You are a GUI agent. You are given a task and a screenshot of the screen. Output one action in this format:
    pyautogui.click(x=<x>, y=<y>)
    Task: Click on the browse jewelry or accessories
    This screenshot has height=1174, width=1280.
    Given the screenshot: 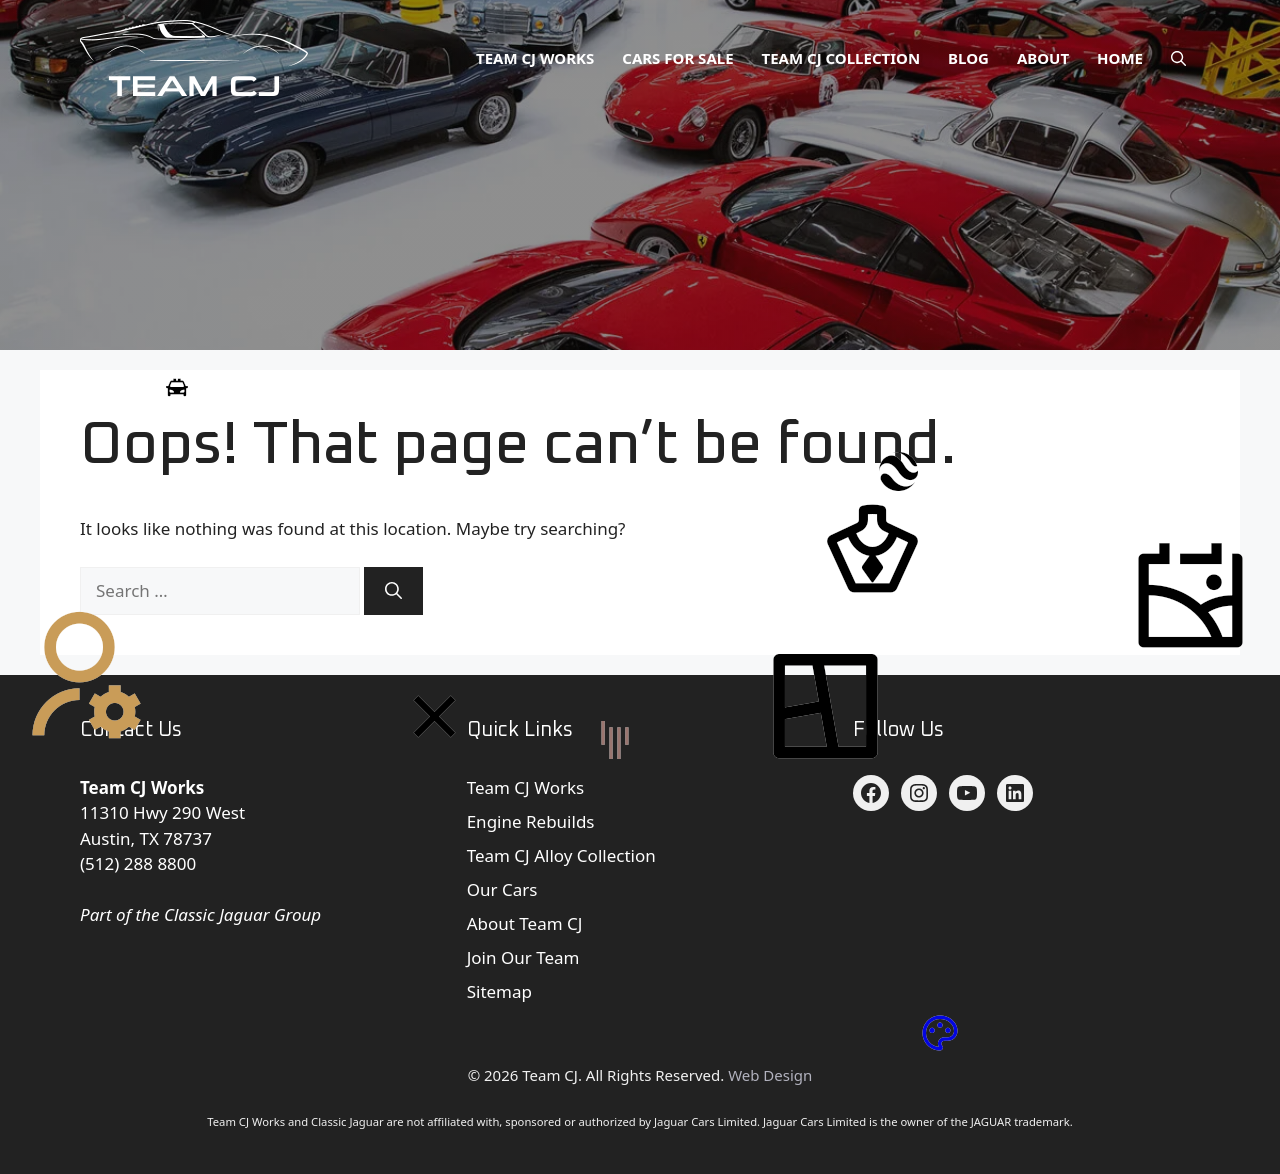 What is the action you would take?
    pyautogui.click(x=872, y=551)
    